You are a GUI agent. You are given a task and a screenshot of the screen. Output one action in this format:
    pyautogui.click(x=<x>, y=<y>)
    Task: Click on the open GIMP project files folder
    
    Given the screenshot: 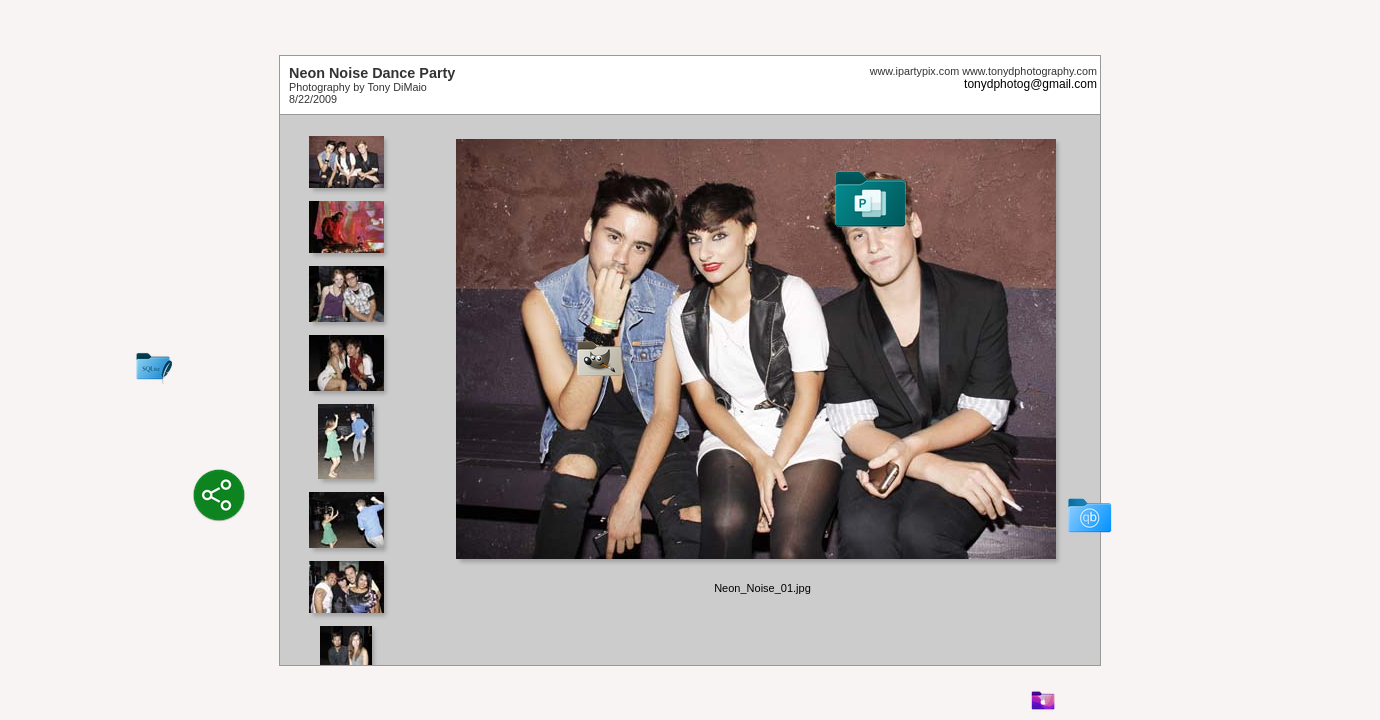 What is the action you would take?
    pyautogui.click(x=599, y=360)
    